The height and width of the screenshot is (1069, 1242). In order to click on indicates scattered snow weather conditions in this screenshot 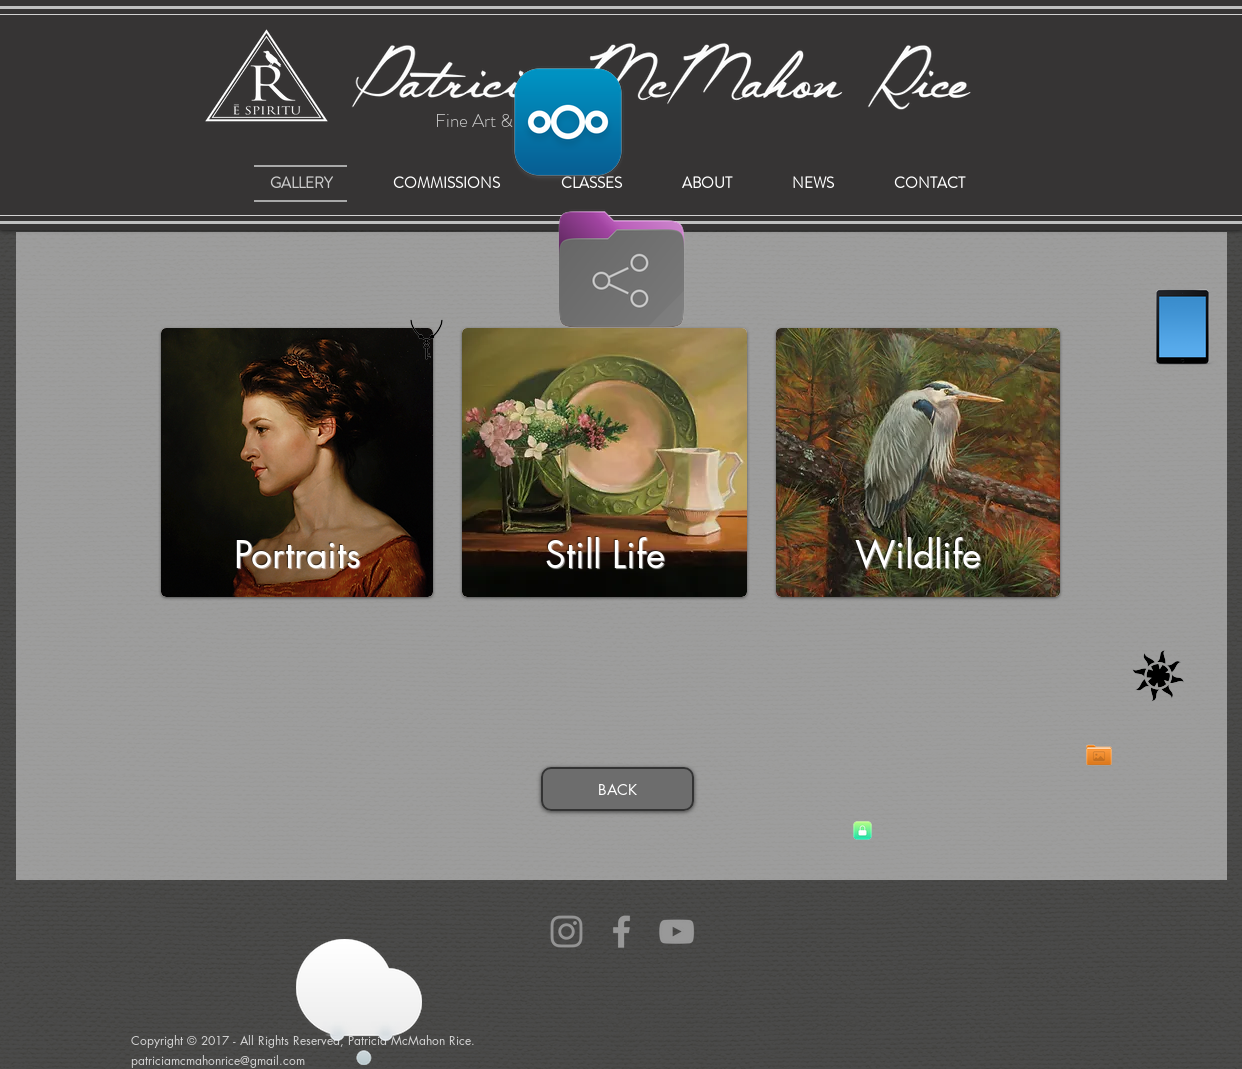, I will do `click(359, 1002)`.